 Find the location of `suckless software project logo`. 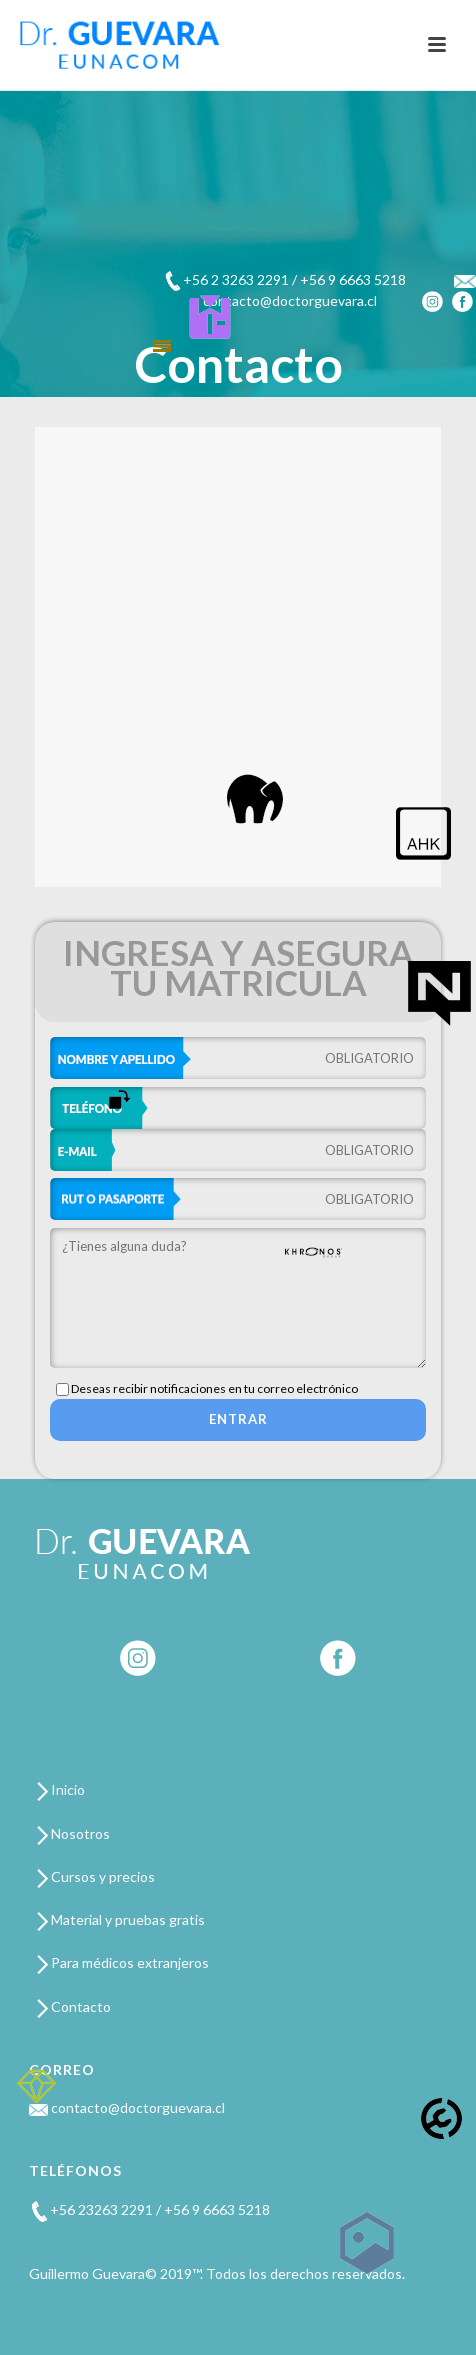

suckless software project logo is located at coordinates (162, 346).